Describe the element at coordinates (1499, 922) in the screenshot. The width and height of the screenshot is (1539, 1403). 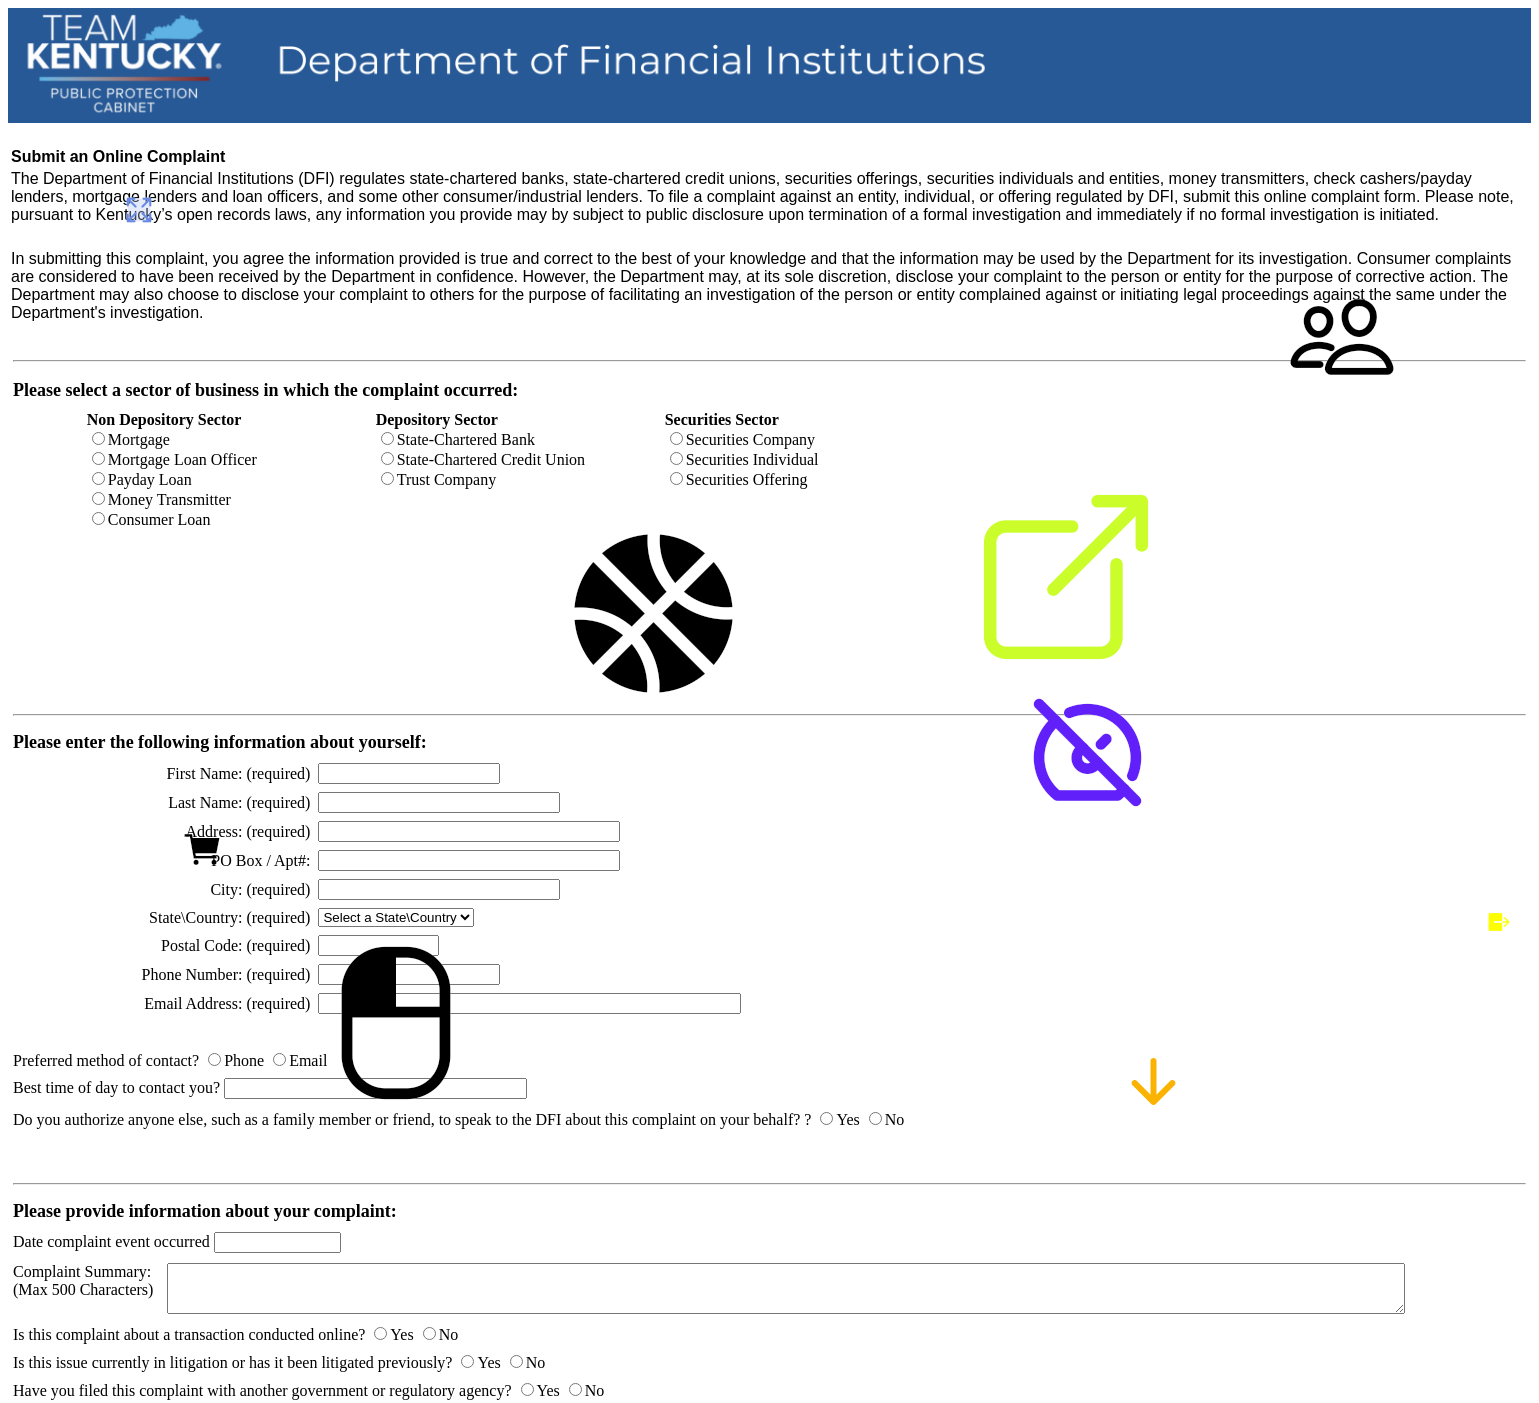
I see `log out of your account` at that location.